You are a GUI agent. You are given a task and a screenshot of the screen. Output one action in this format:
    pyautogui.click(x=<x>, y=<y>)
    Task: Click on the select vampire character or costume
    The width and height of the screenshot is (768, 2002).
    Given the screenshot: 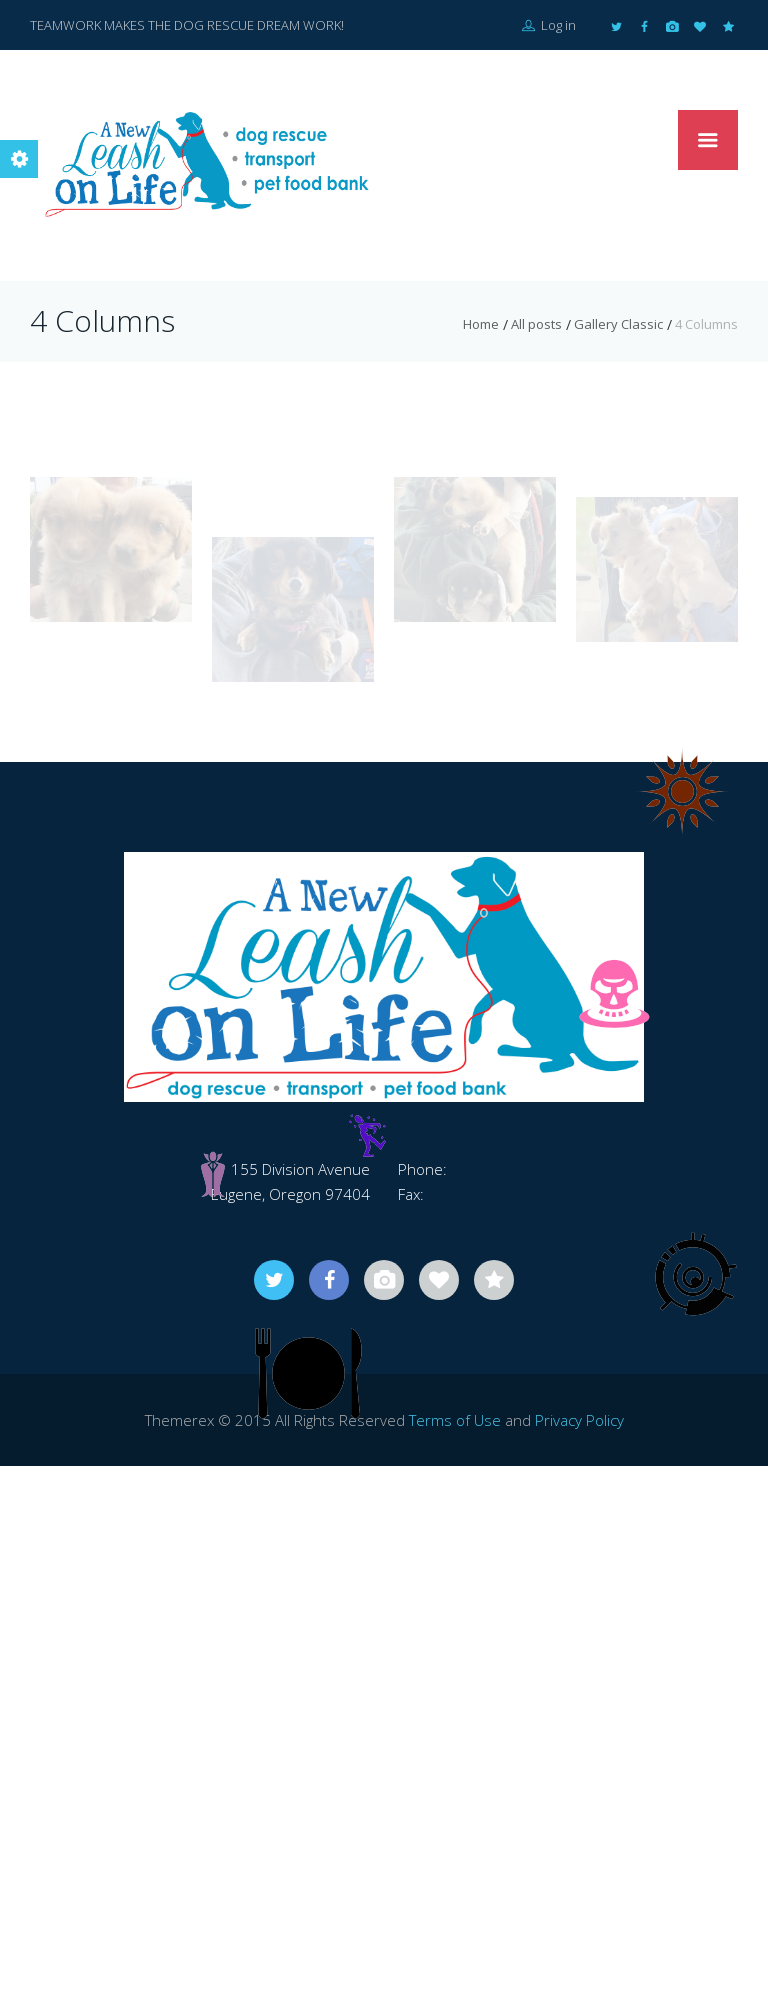 What is the action you would take?
    pyautogui.click(x=213, y=1174)
    